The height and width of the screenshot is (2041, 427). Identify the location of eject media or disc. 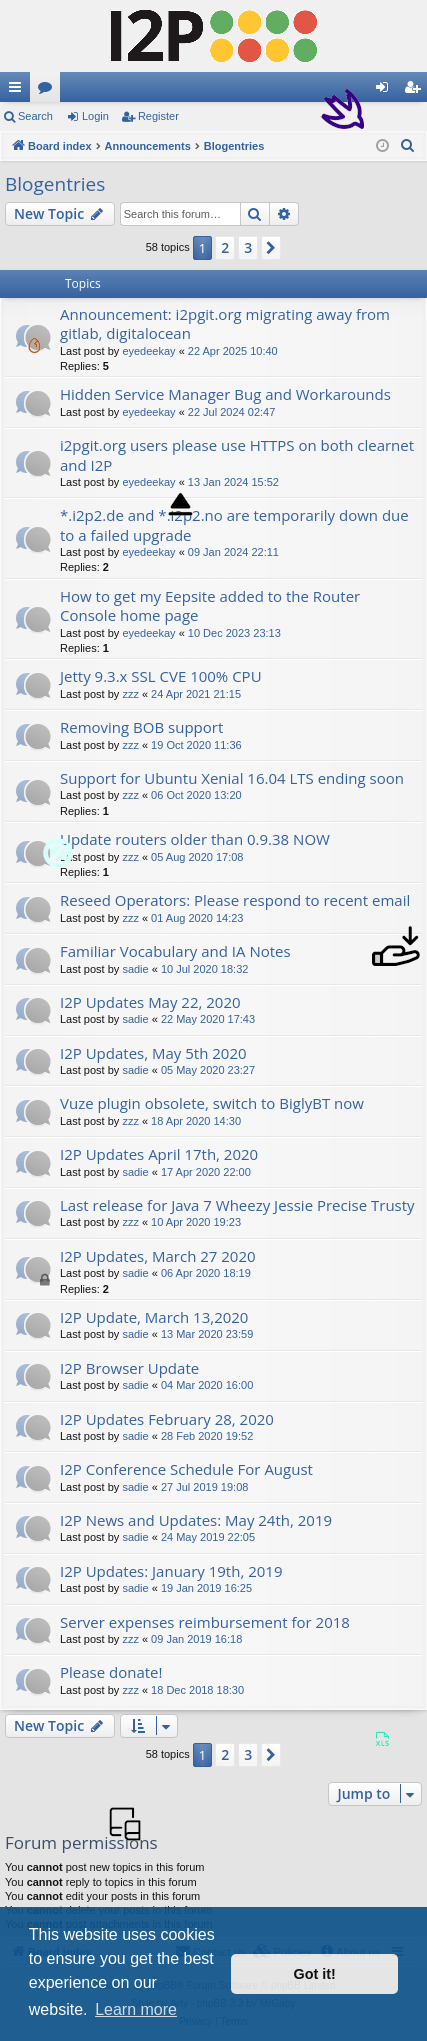
(180, 503).